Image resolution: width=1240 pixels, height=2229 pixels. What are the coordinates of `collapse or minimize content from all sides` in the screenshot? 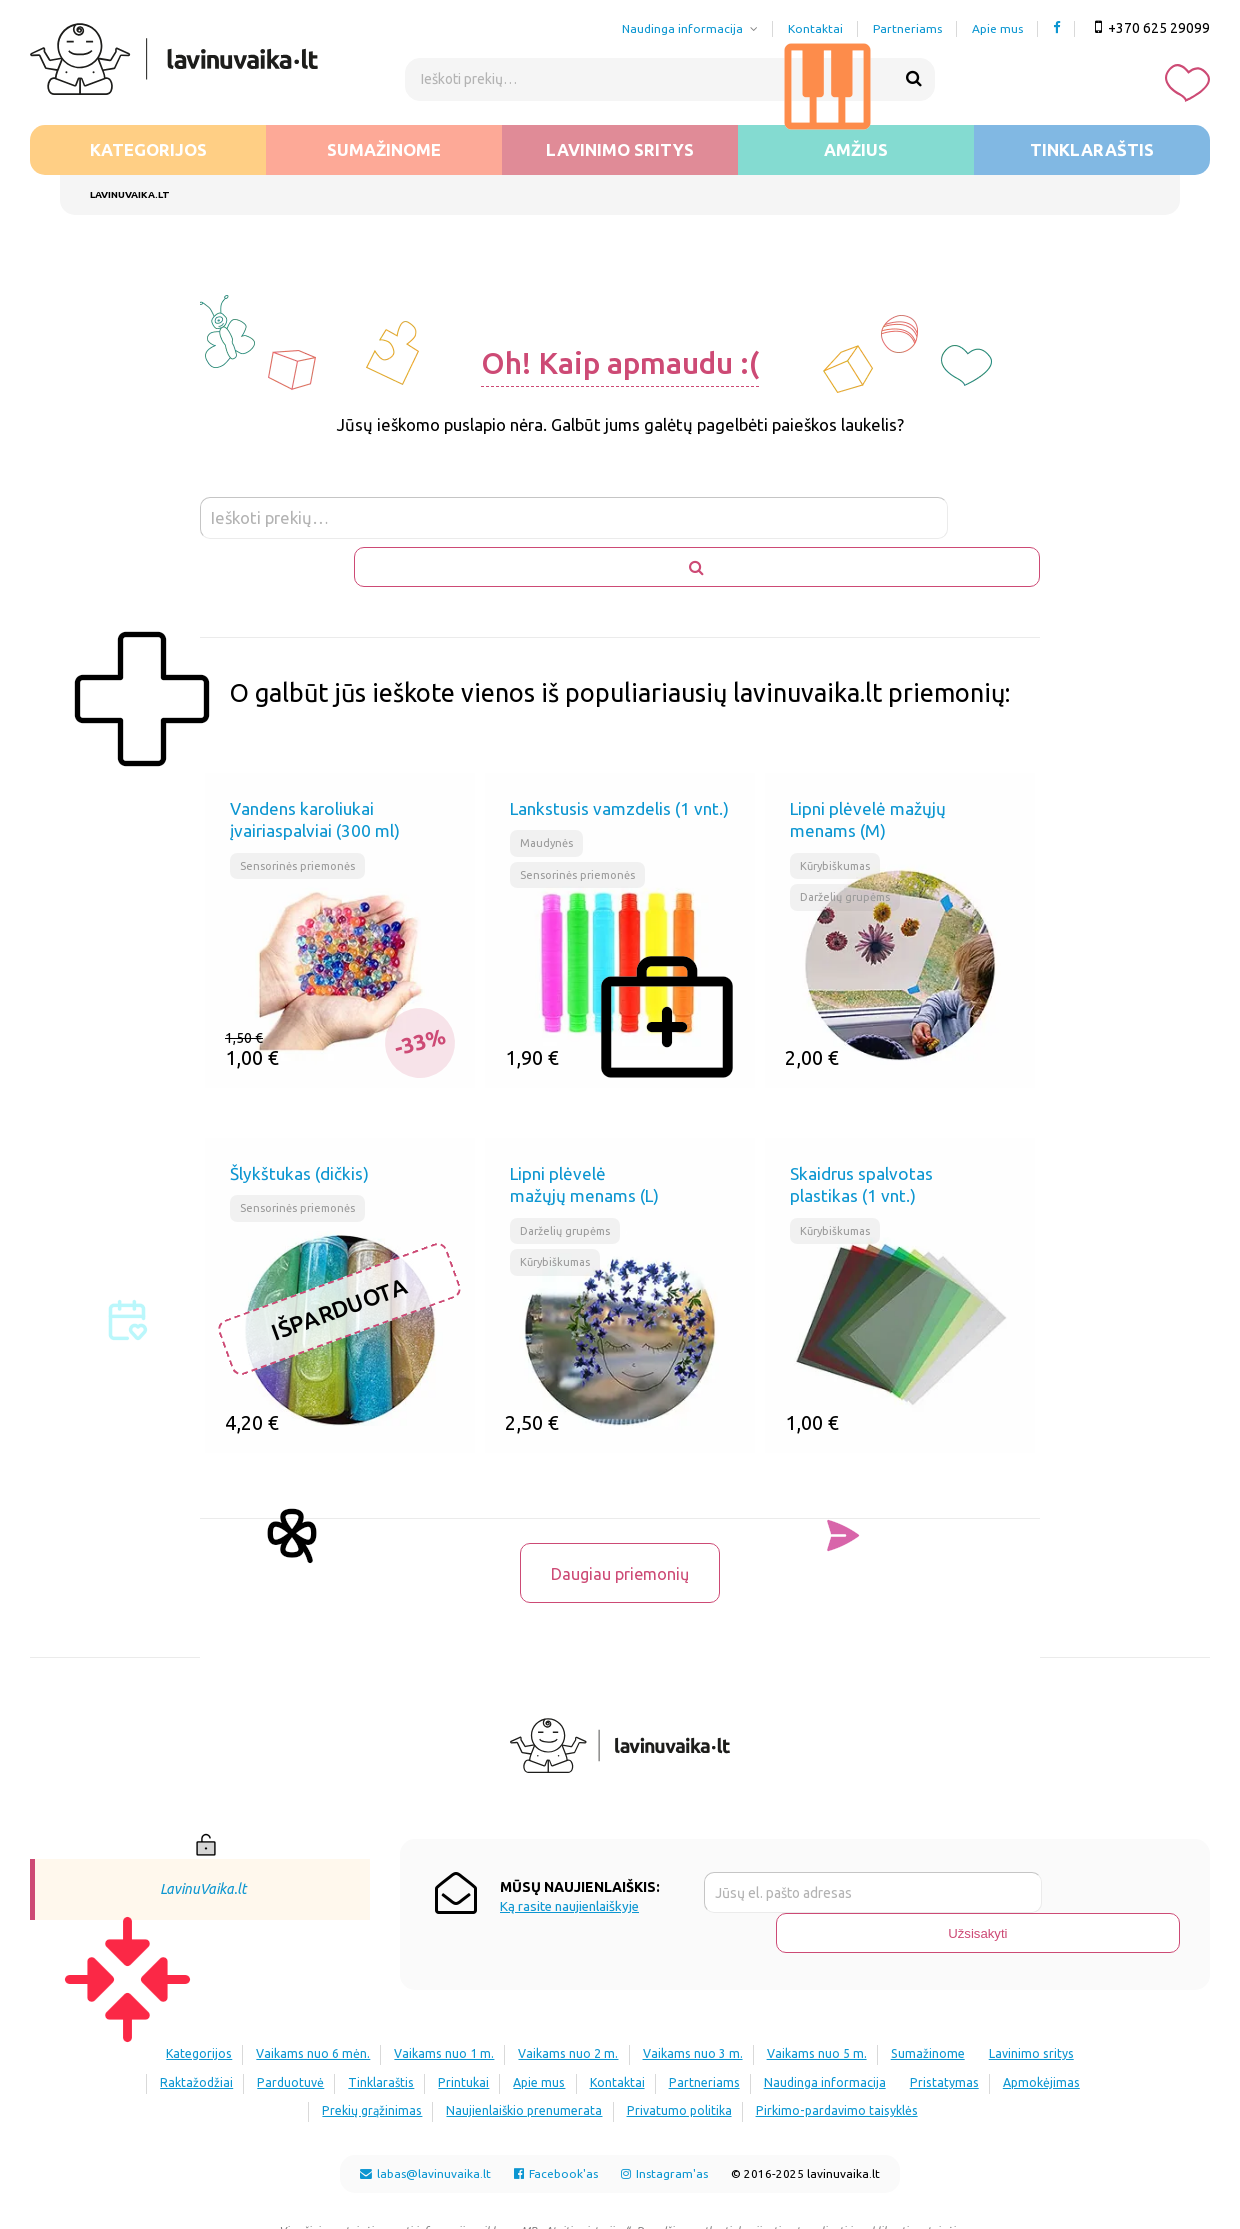 It's located at (127, 1979).